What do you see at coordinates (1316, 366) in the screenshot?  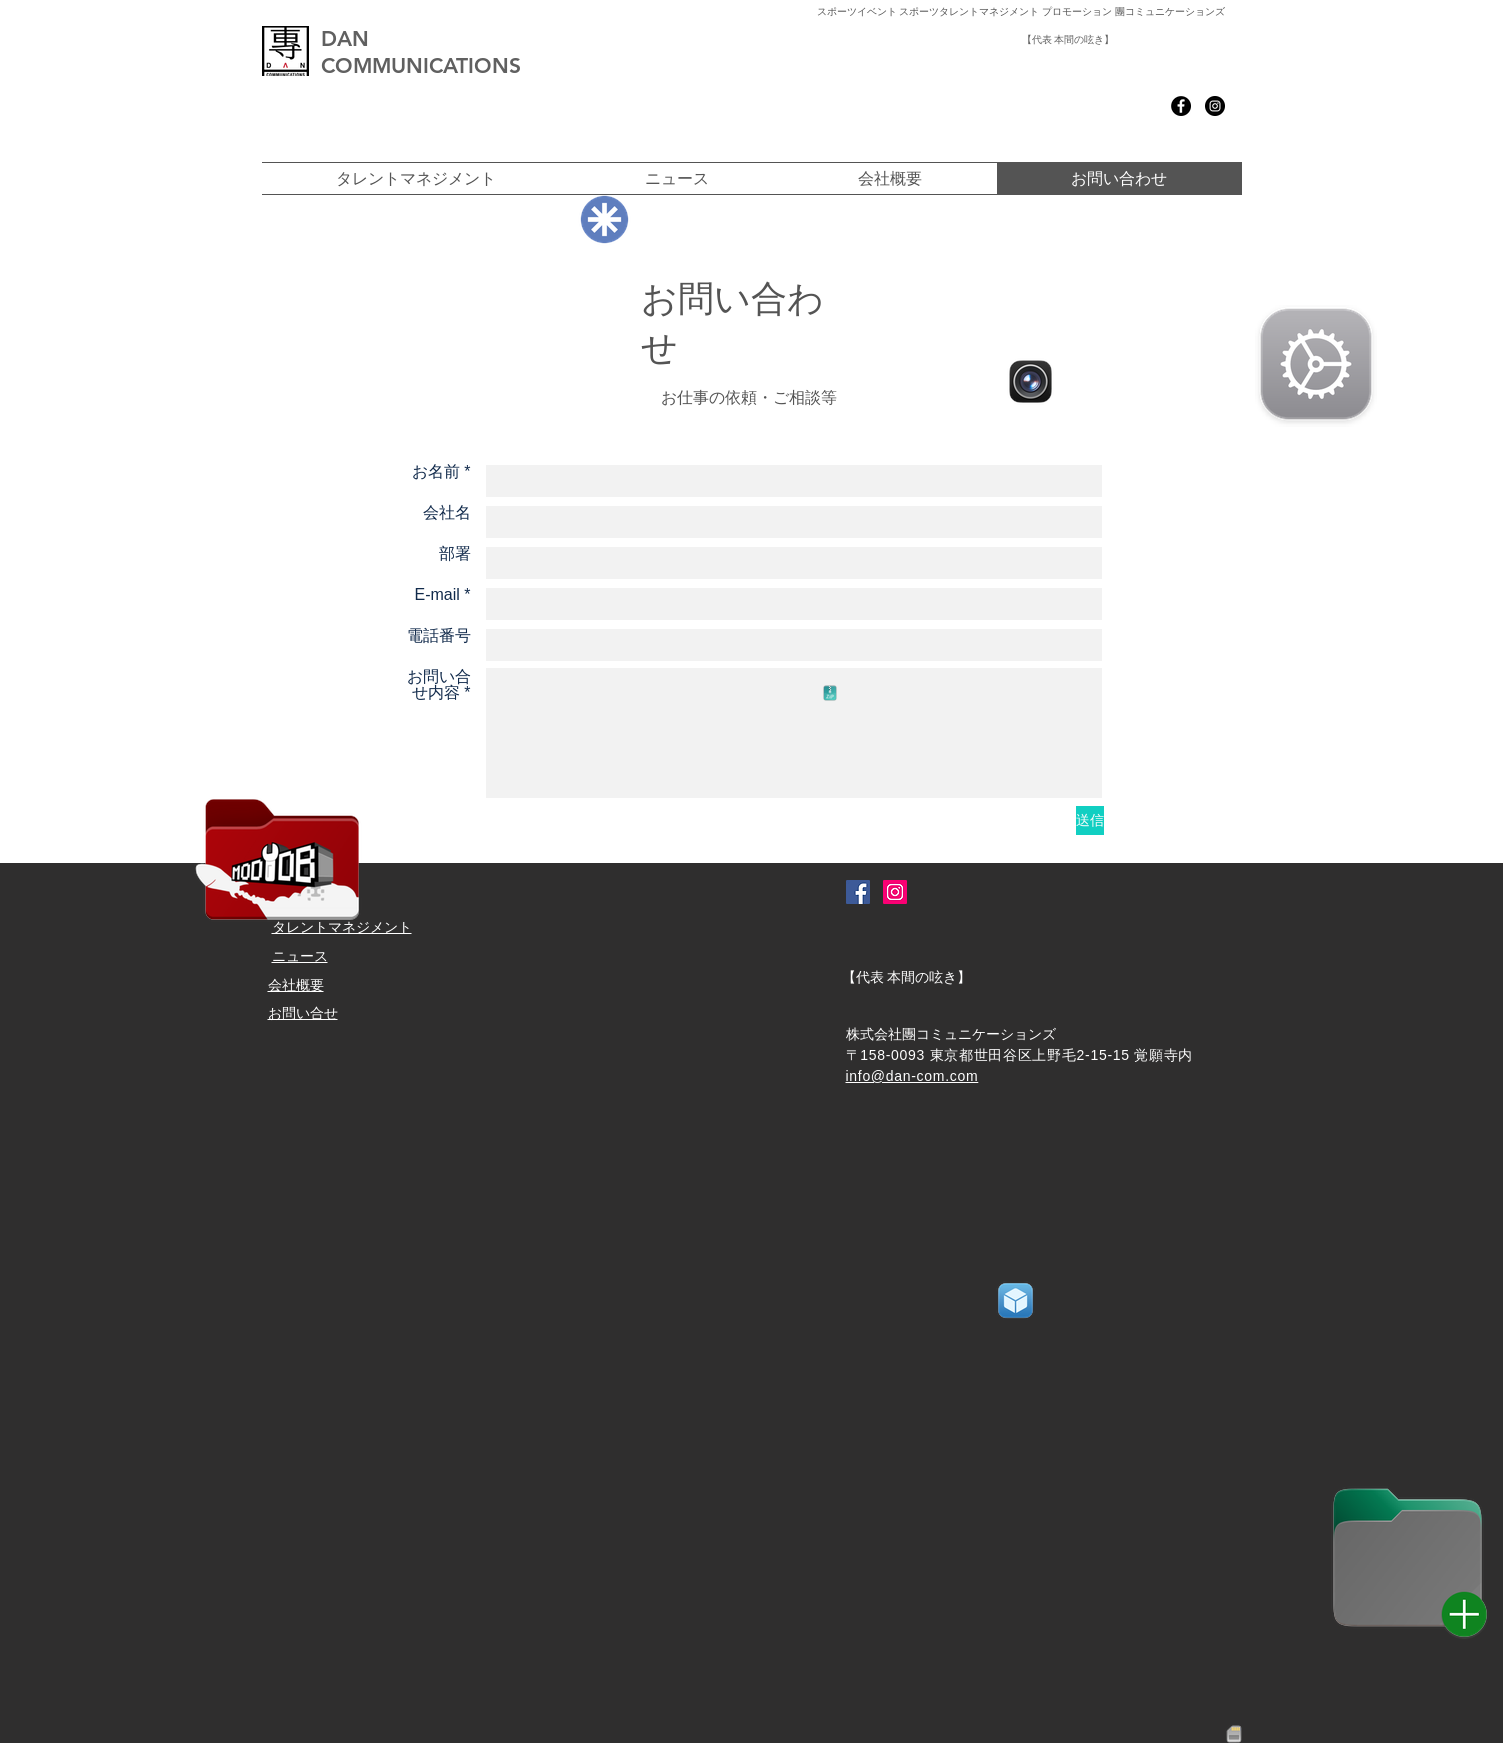 I see `open system preferences` at bounding box center [1316, 366].